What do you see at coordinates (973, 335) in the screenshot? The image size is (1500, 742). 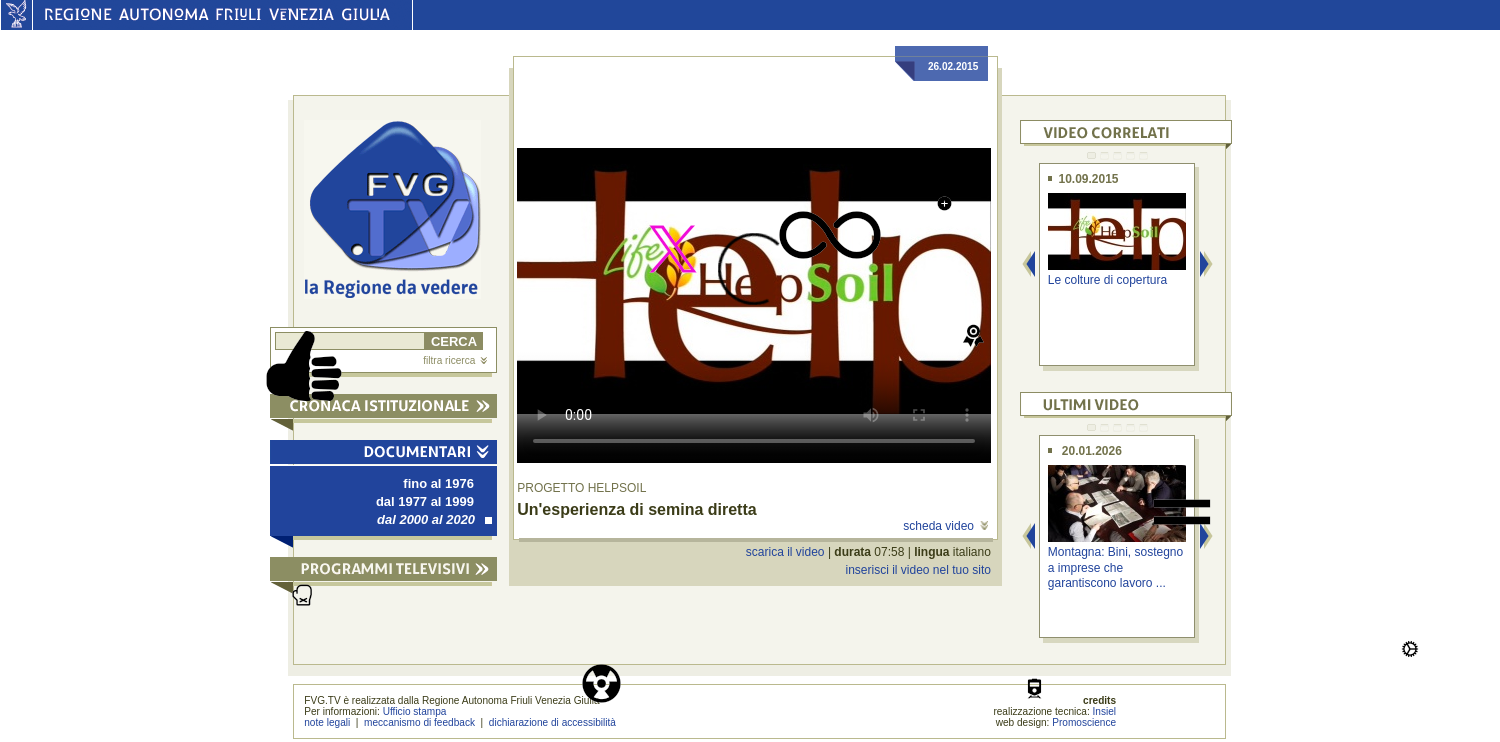 I see `indicates an award or achievement` at bounding box center [973, 335].